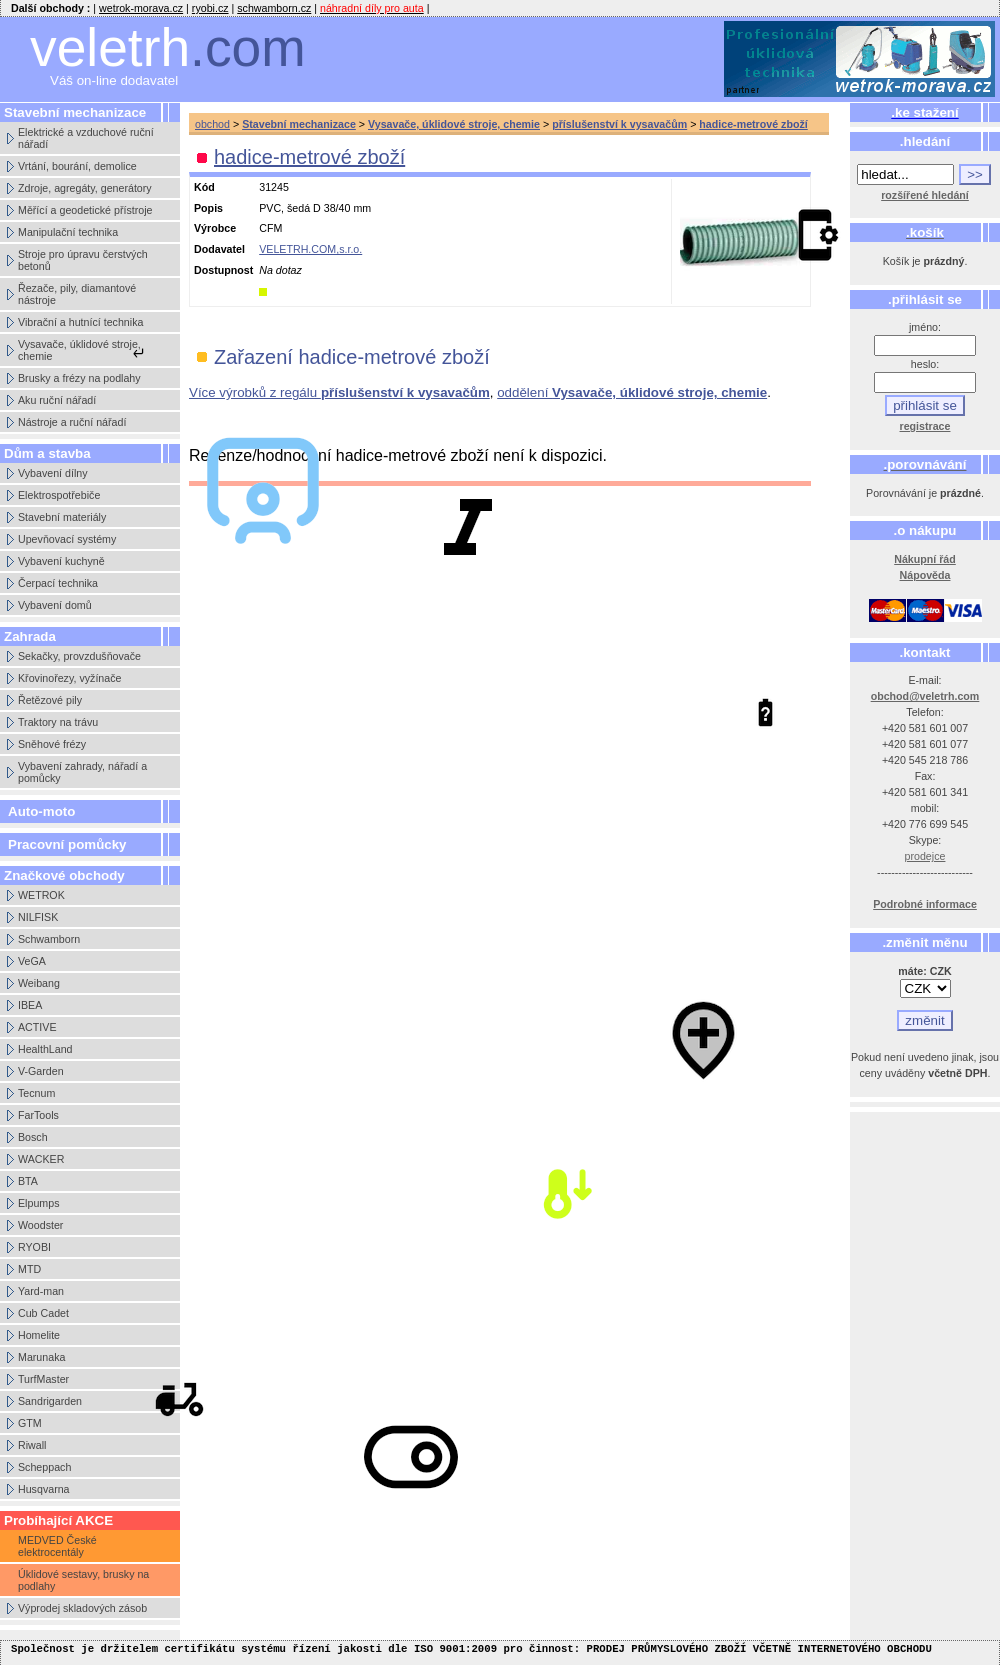 Image resolution: width=1000 pixels, height=1665 pixels. What do you see at coordinates (765, 712) in the screenshot?
I see `indicates battery status is unknown or cannot be detected` at bounding box center [765, 712].